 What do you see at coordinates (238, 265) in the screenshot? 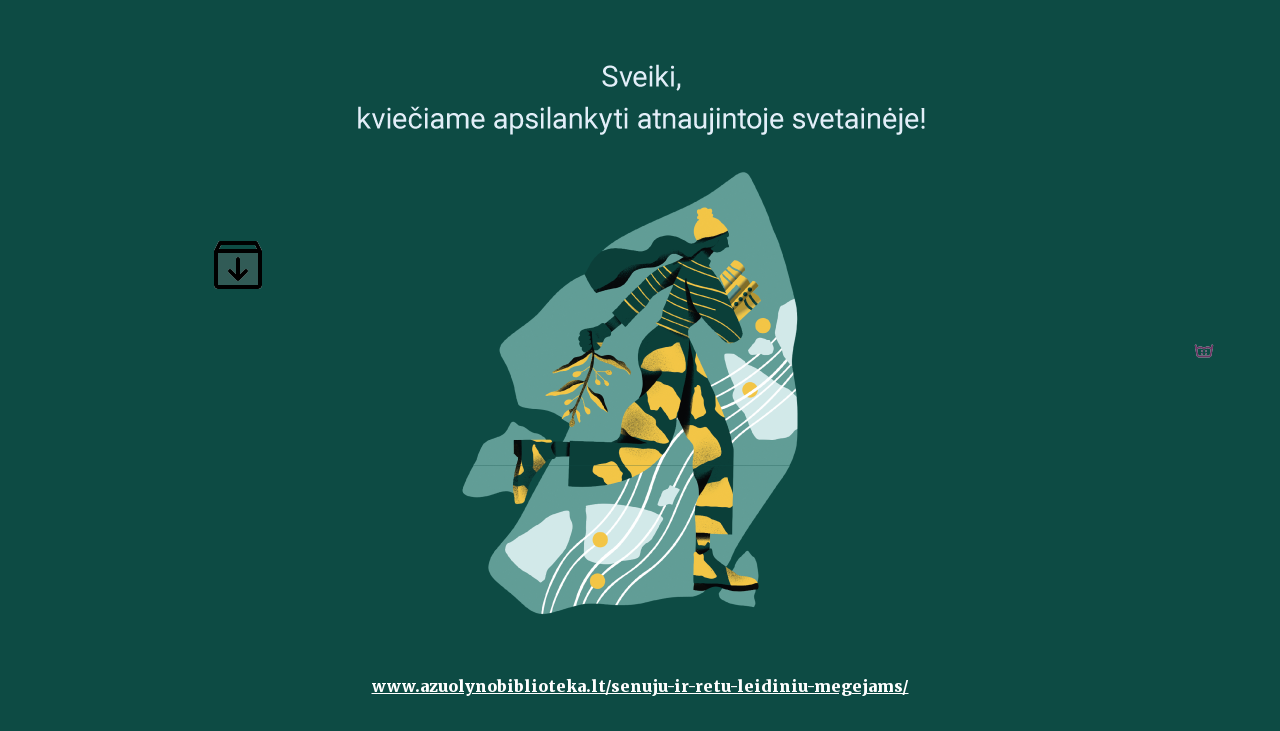
I see `download to storage or archive` at bounding box center [238, 265].